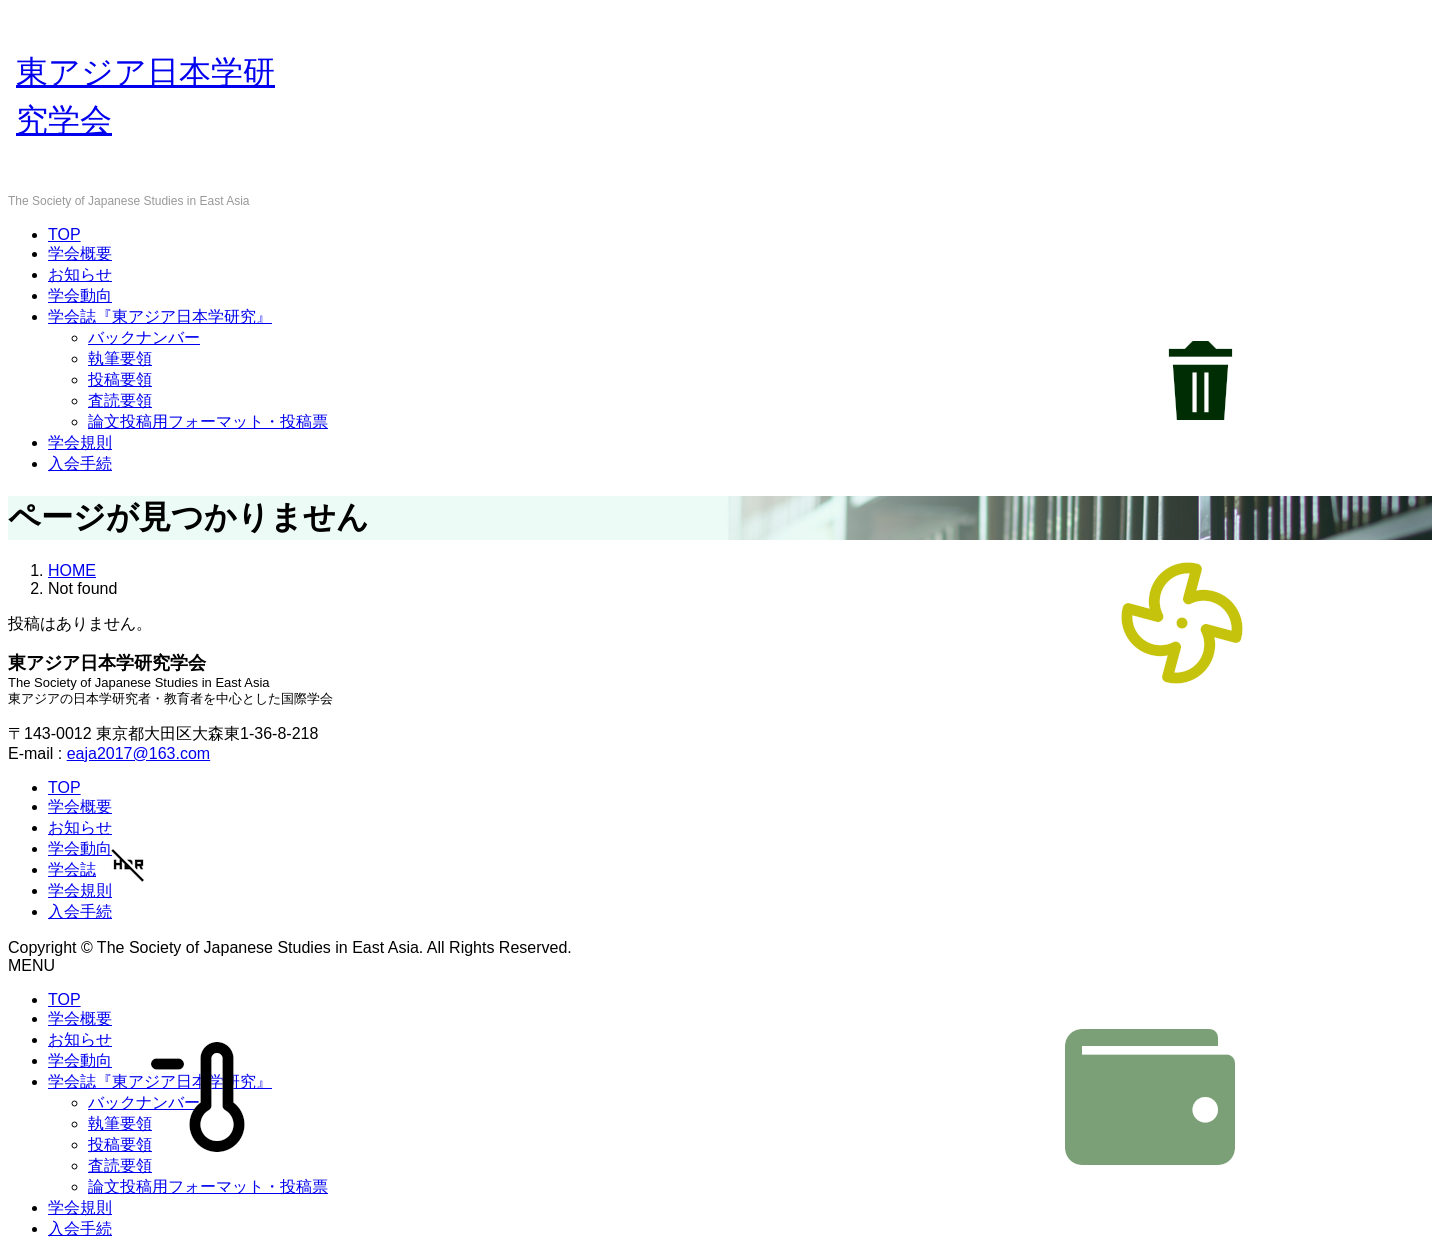  Describe the element at coordinates (1150, 1097) in the screenshot. I see `access your wallet or payment methods` at that location.